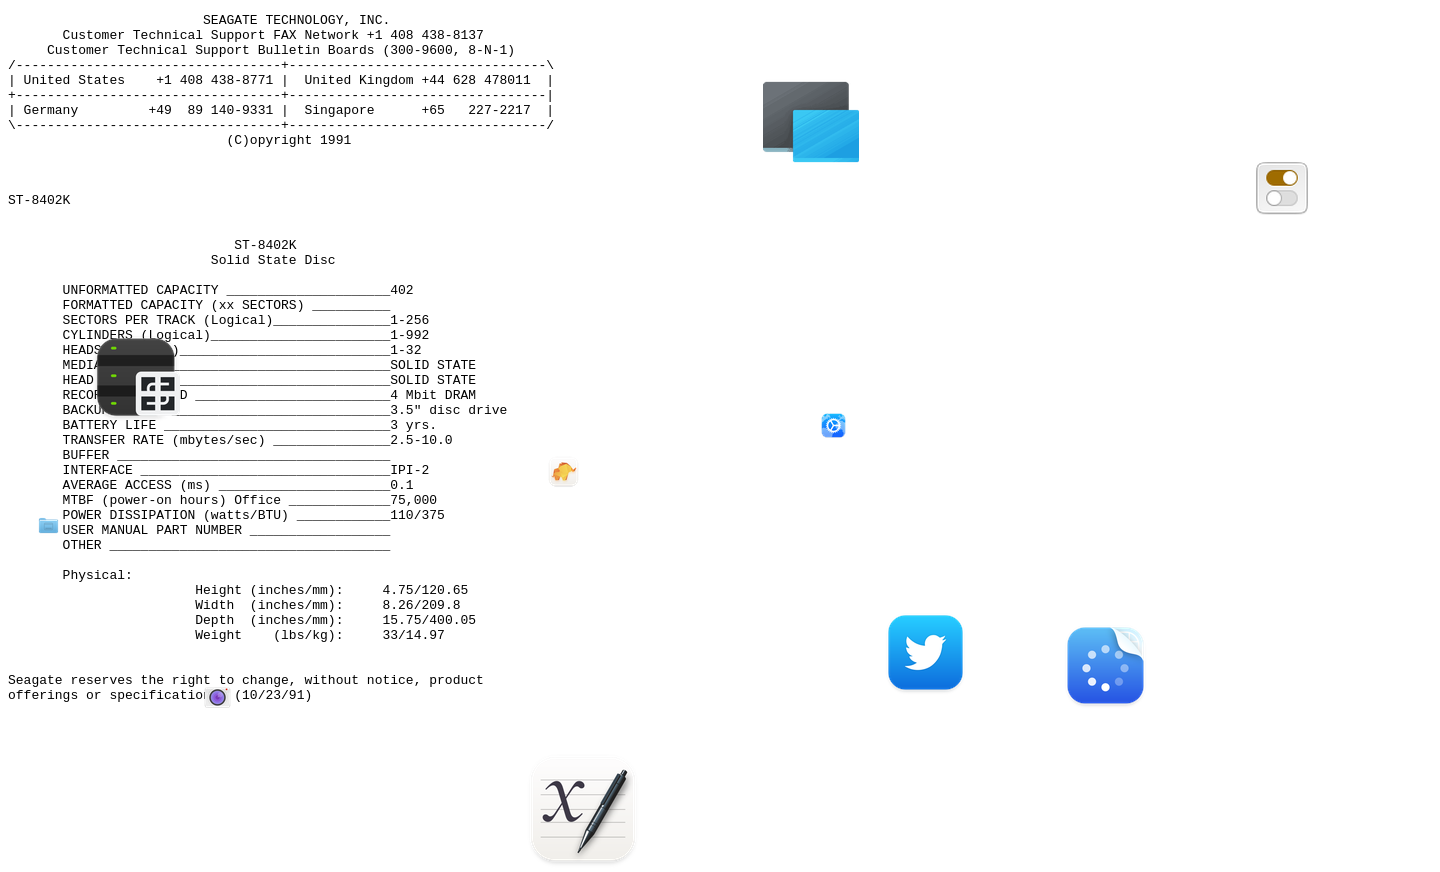  What do you see at coordinates (925, 652) in the screenshot?
I see `open tweetdeck app` at bounding box center [925, 652].